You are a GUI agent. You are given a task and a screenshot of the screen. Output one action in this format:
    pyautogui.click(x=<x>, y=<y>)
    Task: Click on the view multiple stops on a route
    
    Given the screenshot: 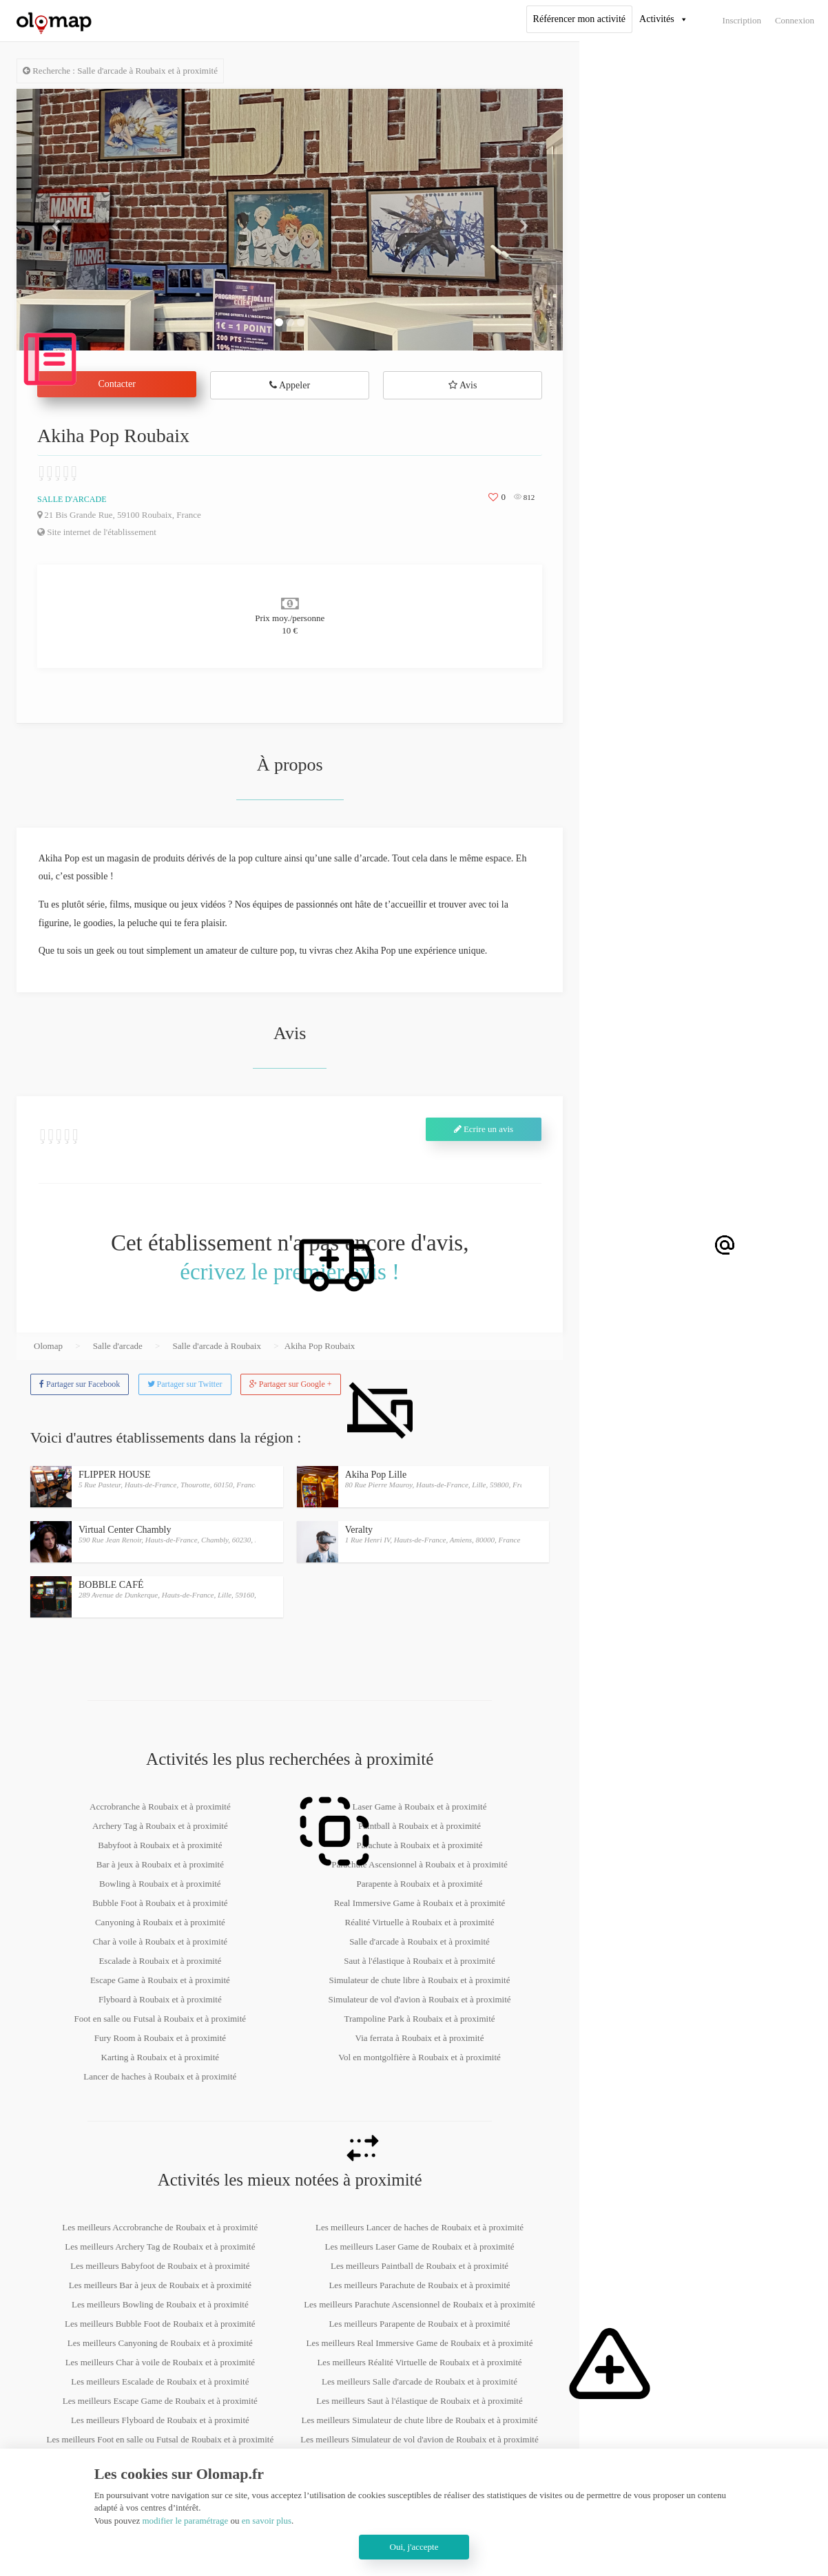 What is the action you would take?
    pyautogui.click(x=362, y=2148)
    